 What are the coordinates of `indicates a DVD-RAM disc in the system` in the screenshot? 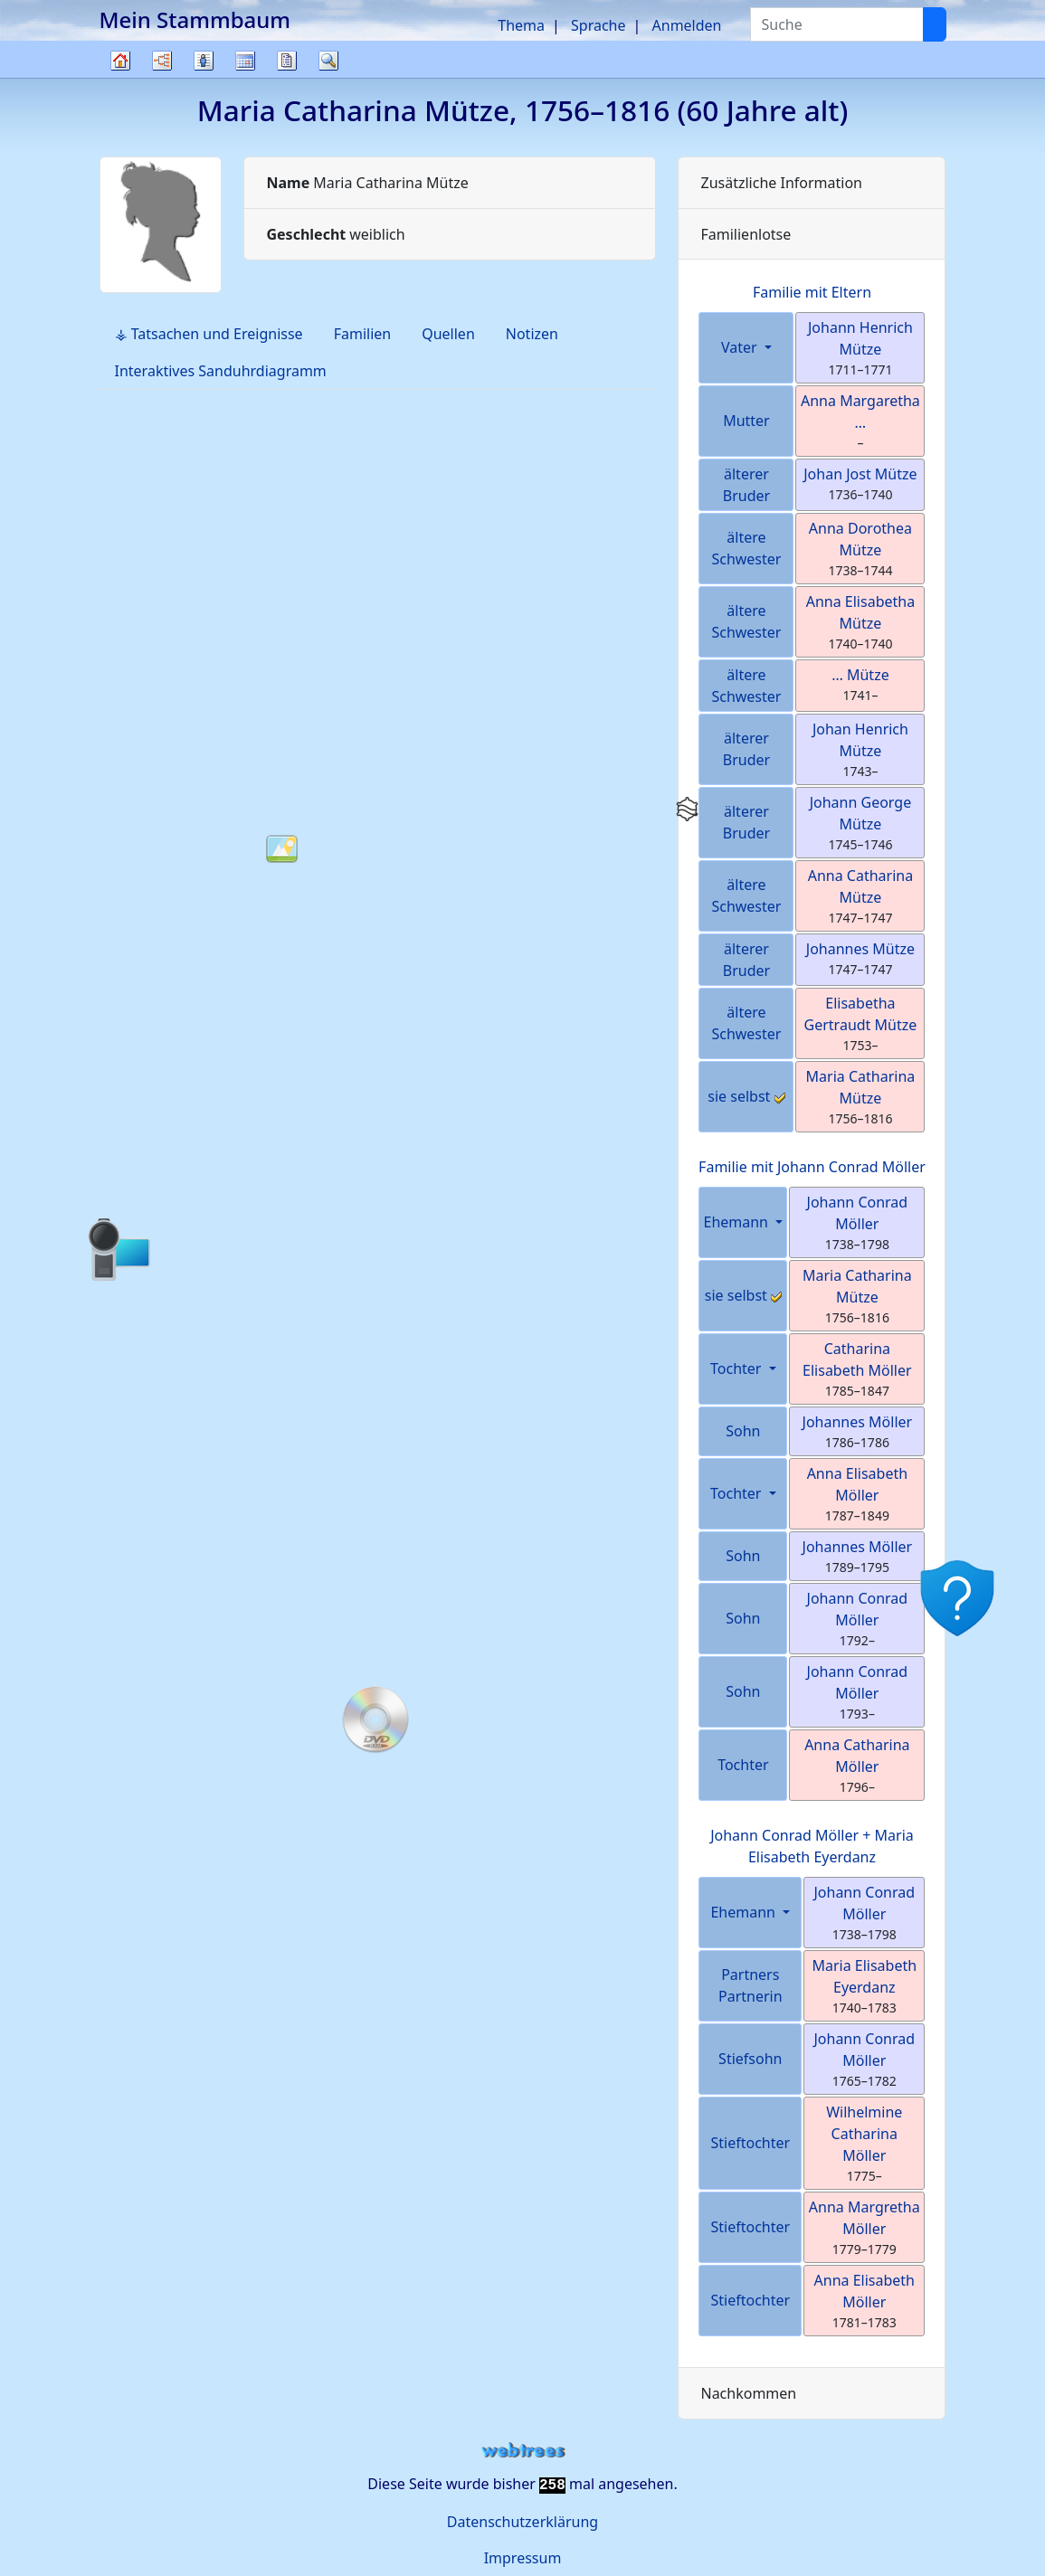 It's located at (375, 1720).